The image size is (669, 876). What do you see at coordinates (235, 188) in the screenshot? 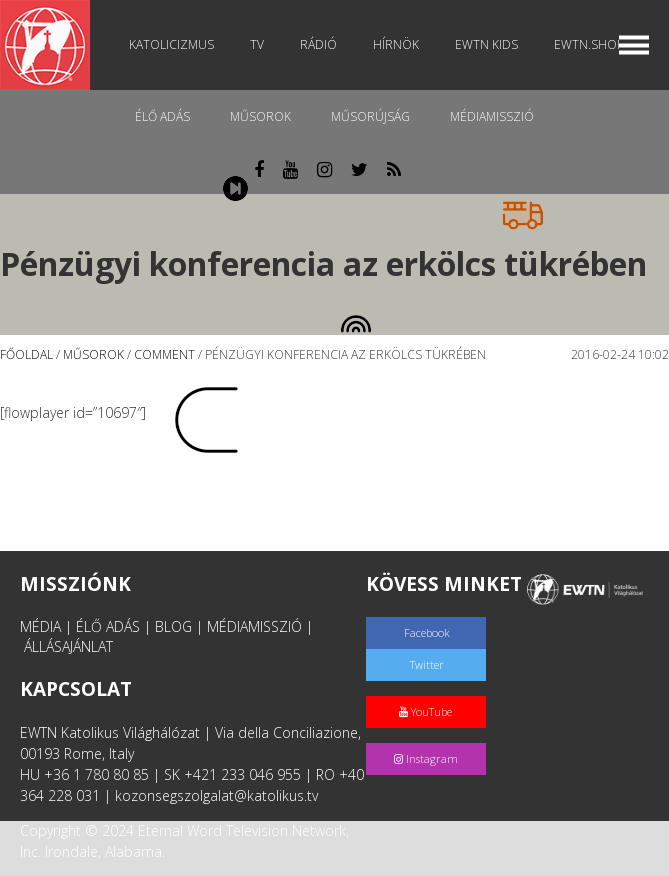
I see `skip to the next track` at bounding box center [235, 188].